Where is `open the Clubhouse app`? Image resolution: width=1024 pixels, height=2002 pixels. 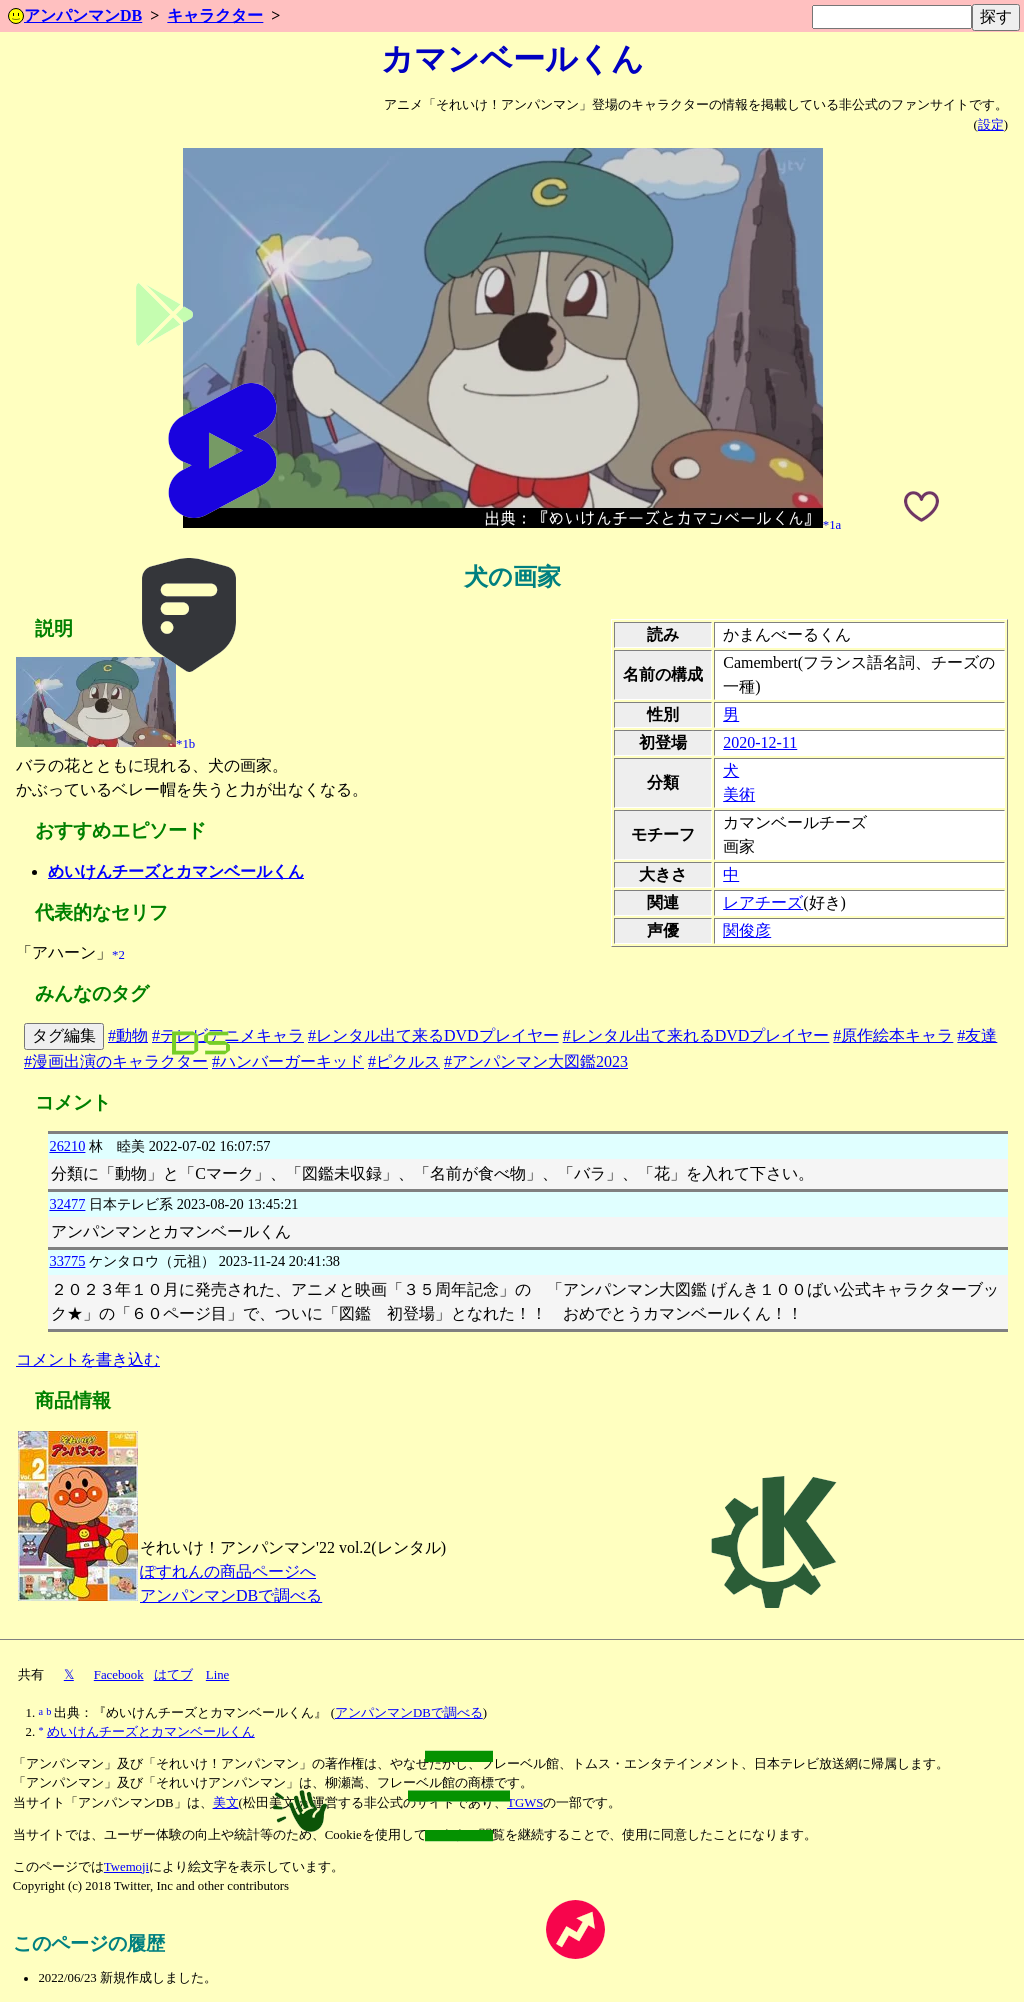 open the Clubhouse app is located at coordinates (300, 1811).